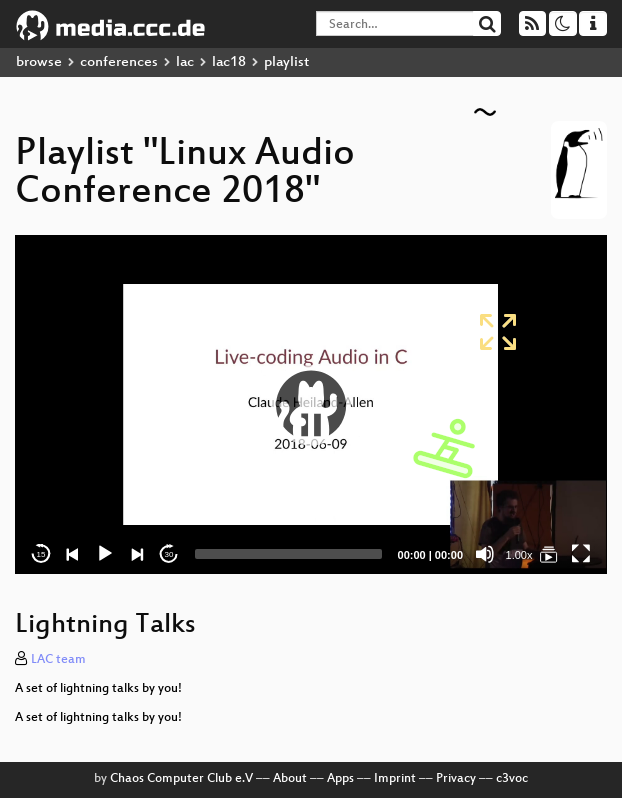  Describe the element at coordinates (447, 448) in the screenshot. I see `access snowboarding or winter sports content` at that location.